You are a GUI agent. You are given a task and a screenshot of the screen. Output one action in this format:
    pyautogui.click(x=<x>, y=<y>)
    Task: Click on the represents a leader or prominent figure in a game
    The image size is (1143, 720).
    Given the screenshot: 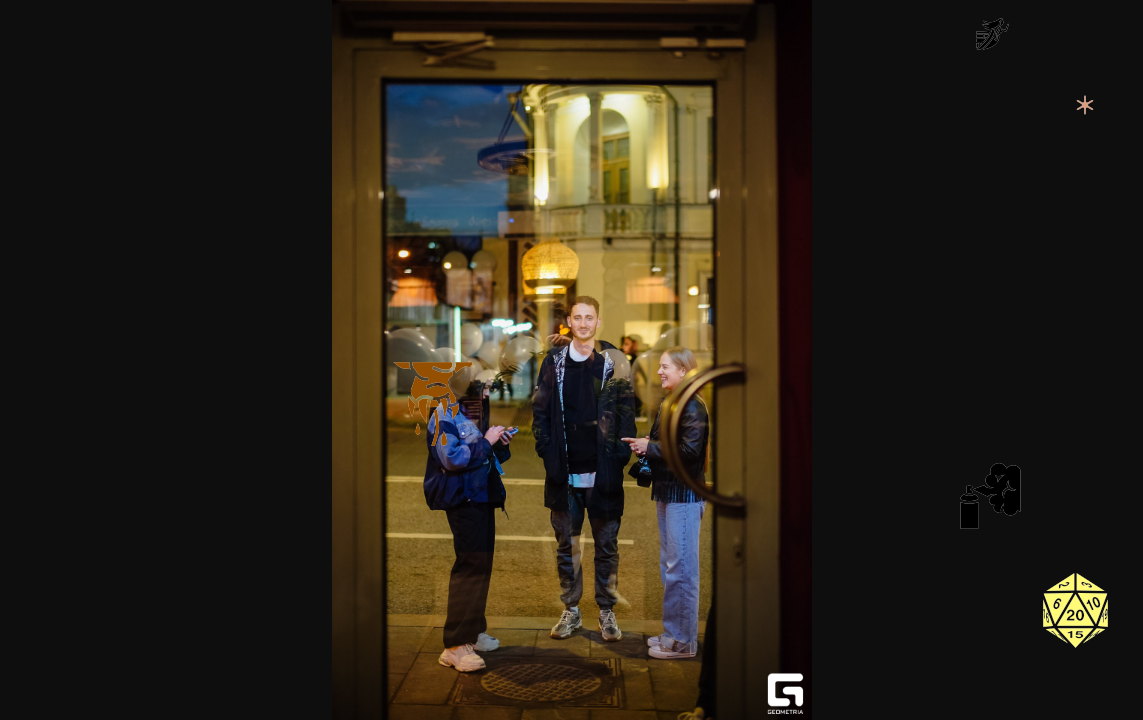 What is the action you would take?
    pyautogui.click(x=992, y=33)
    